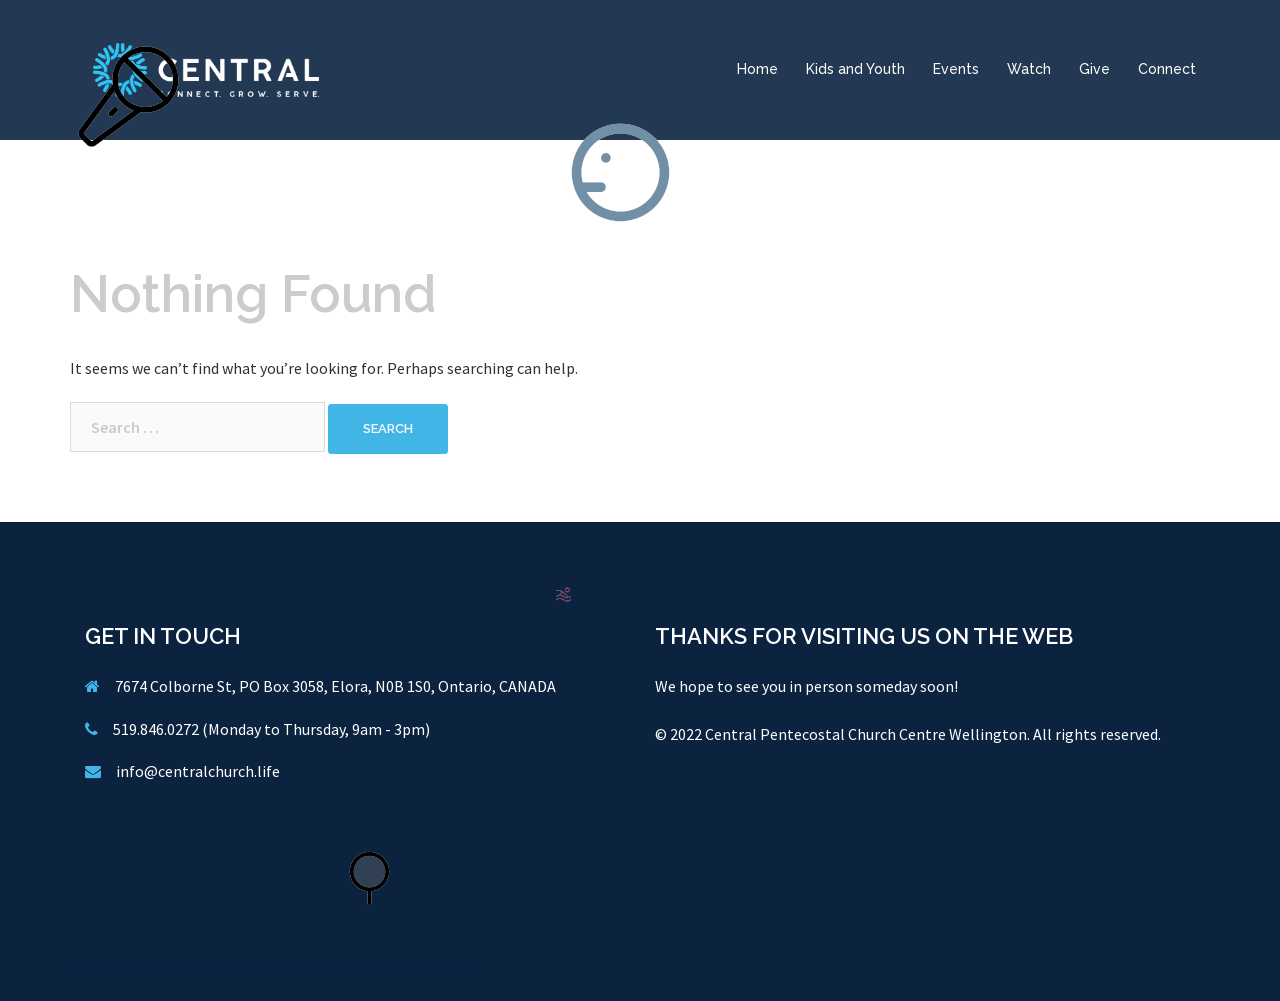 The width and height of the screenshot is (1280, 1001). Describe the element at coordinates (620, 172) in the screenshot. I see `emoji or reaction looking left` at that location.